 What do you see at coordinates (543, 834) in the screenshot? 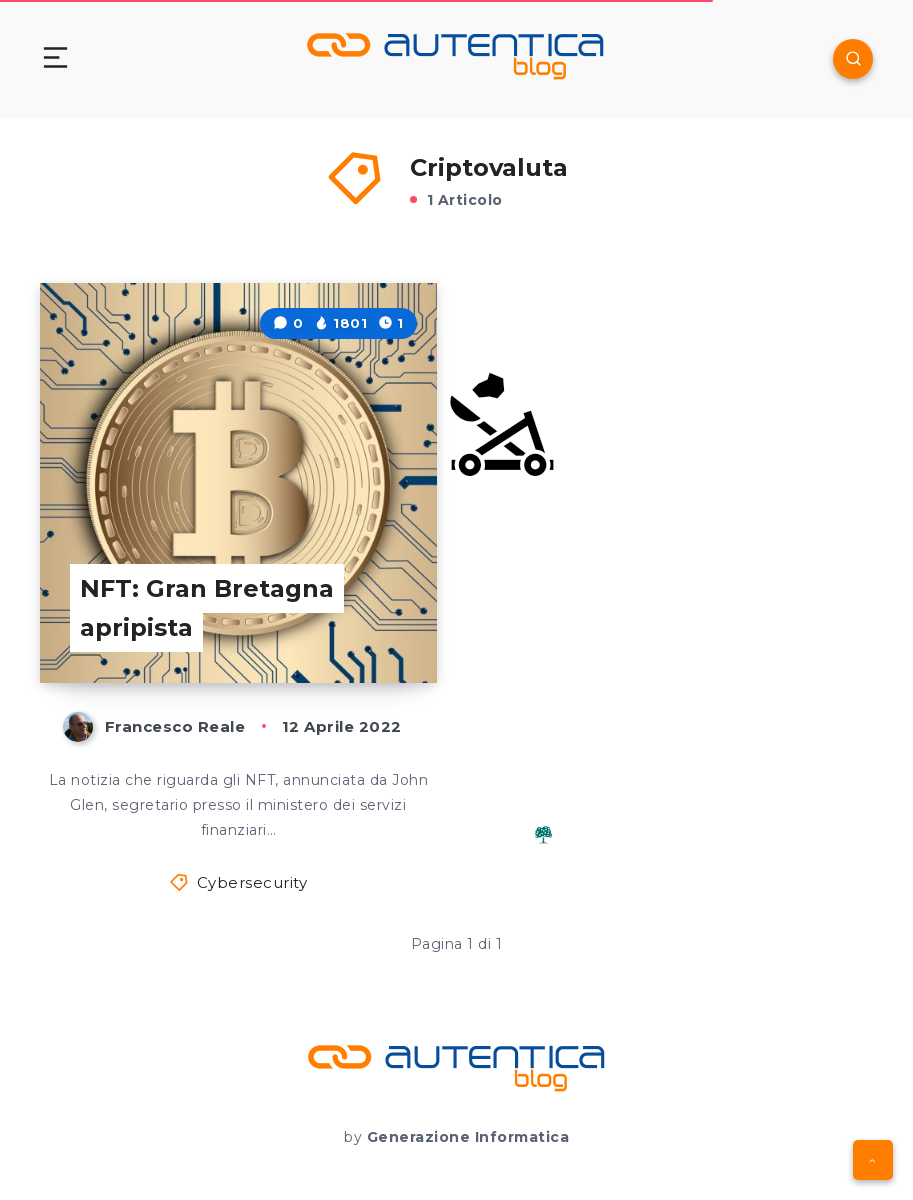
I see `access orchard or farming features` at bounding box center [543, 834].